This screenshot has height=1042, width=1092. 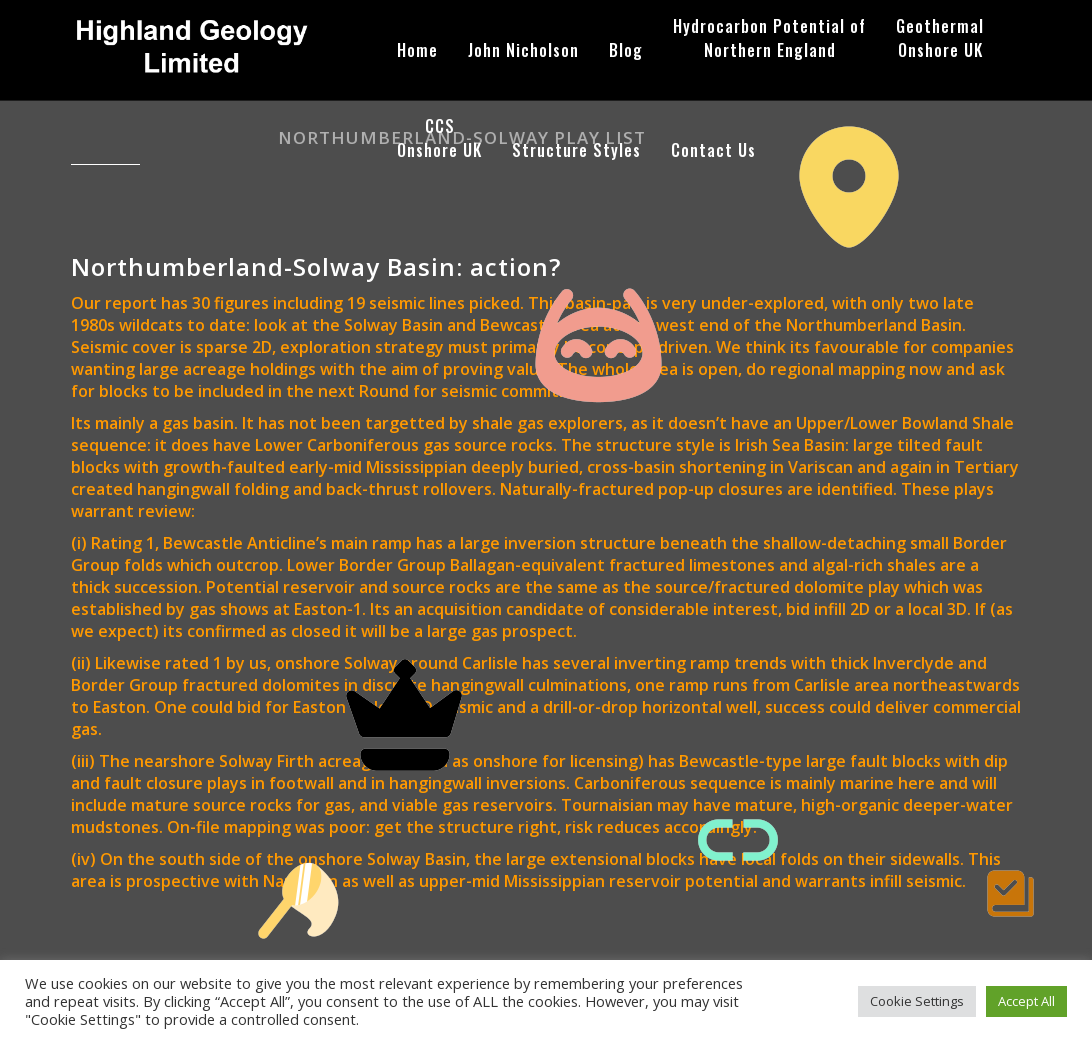 I want to click on indicates a bot account or automated user, so click(x=598, y=345).